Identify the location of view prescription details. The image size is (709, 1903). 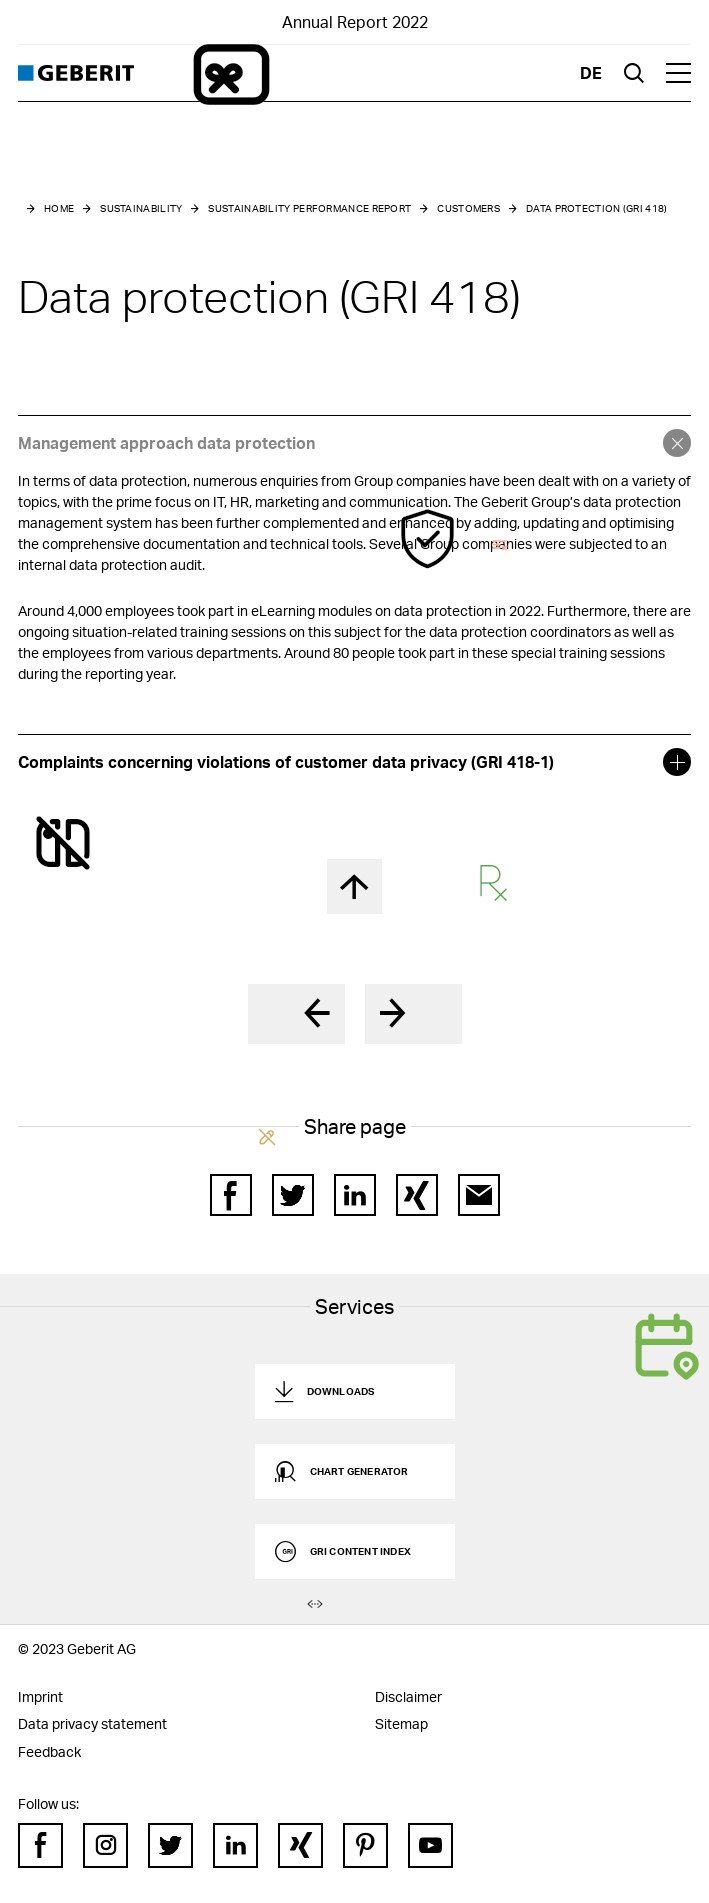
(492, 883).